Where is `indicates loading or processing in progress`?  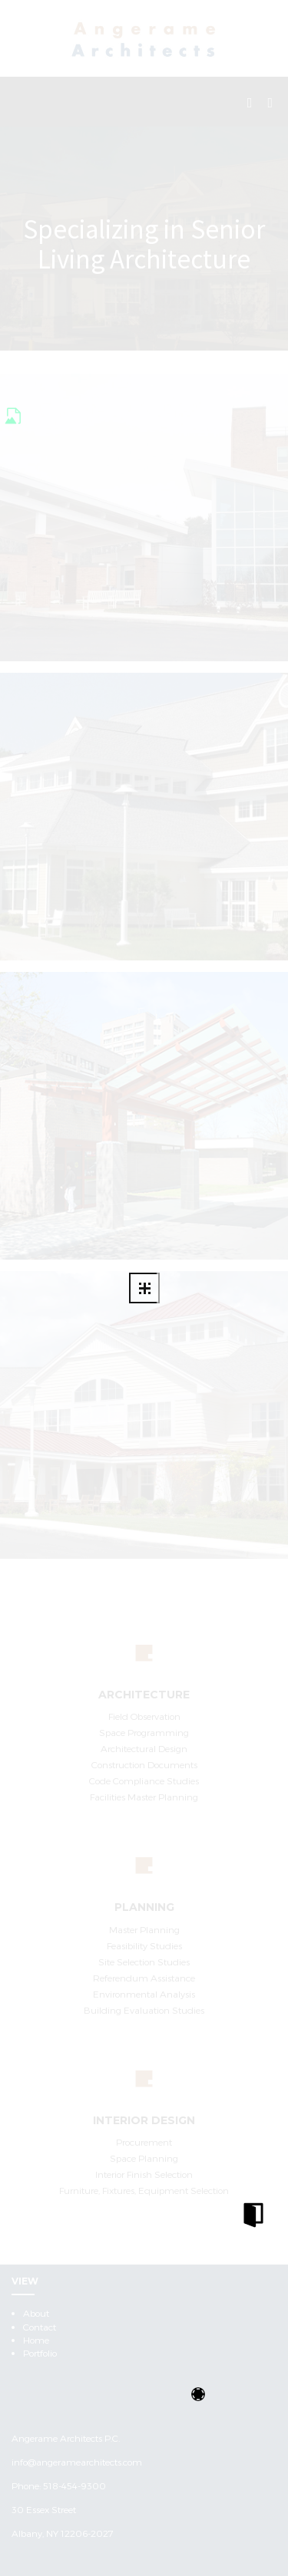 indicates loading or processing in progress is located at coordinates (198, 2394).